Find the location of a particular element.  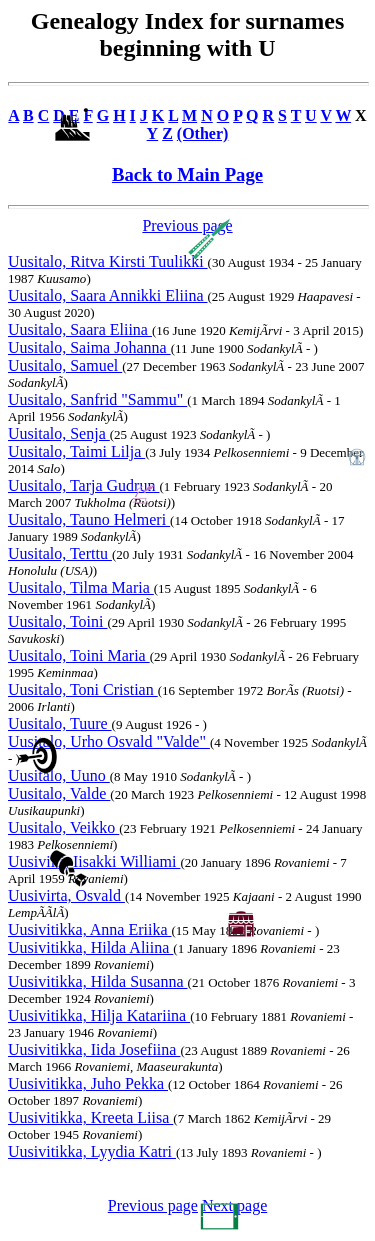

view body measurements or proportions is located at coordinates (357, 457).